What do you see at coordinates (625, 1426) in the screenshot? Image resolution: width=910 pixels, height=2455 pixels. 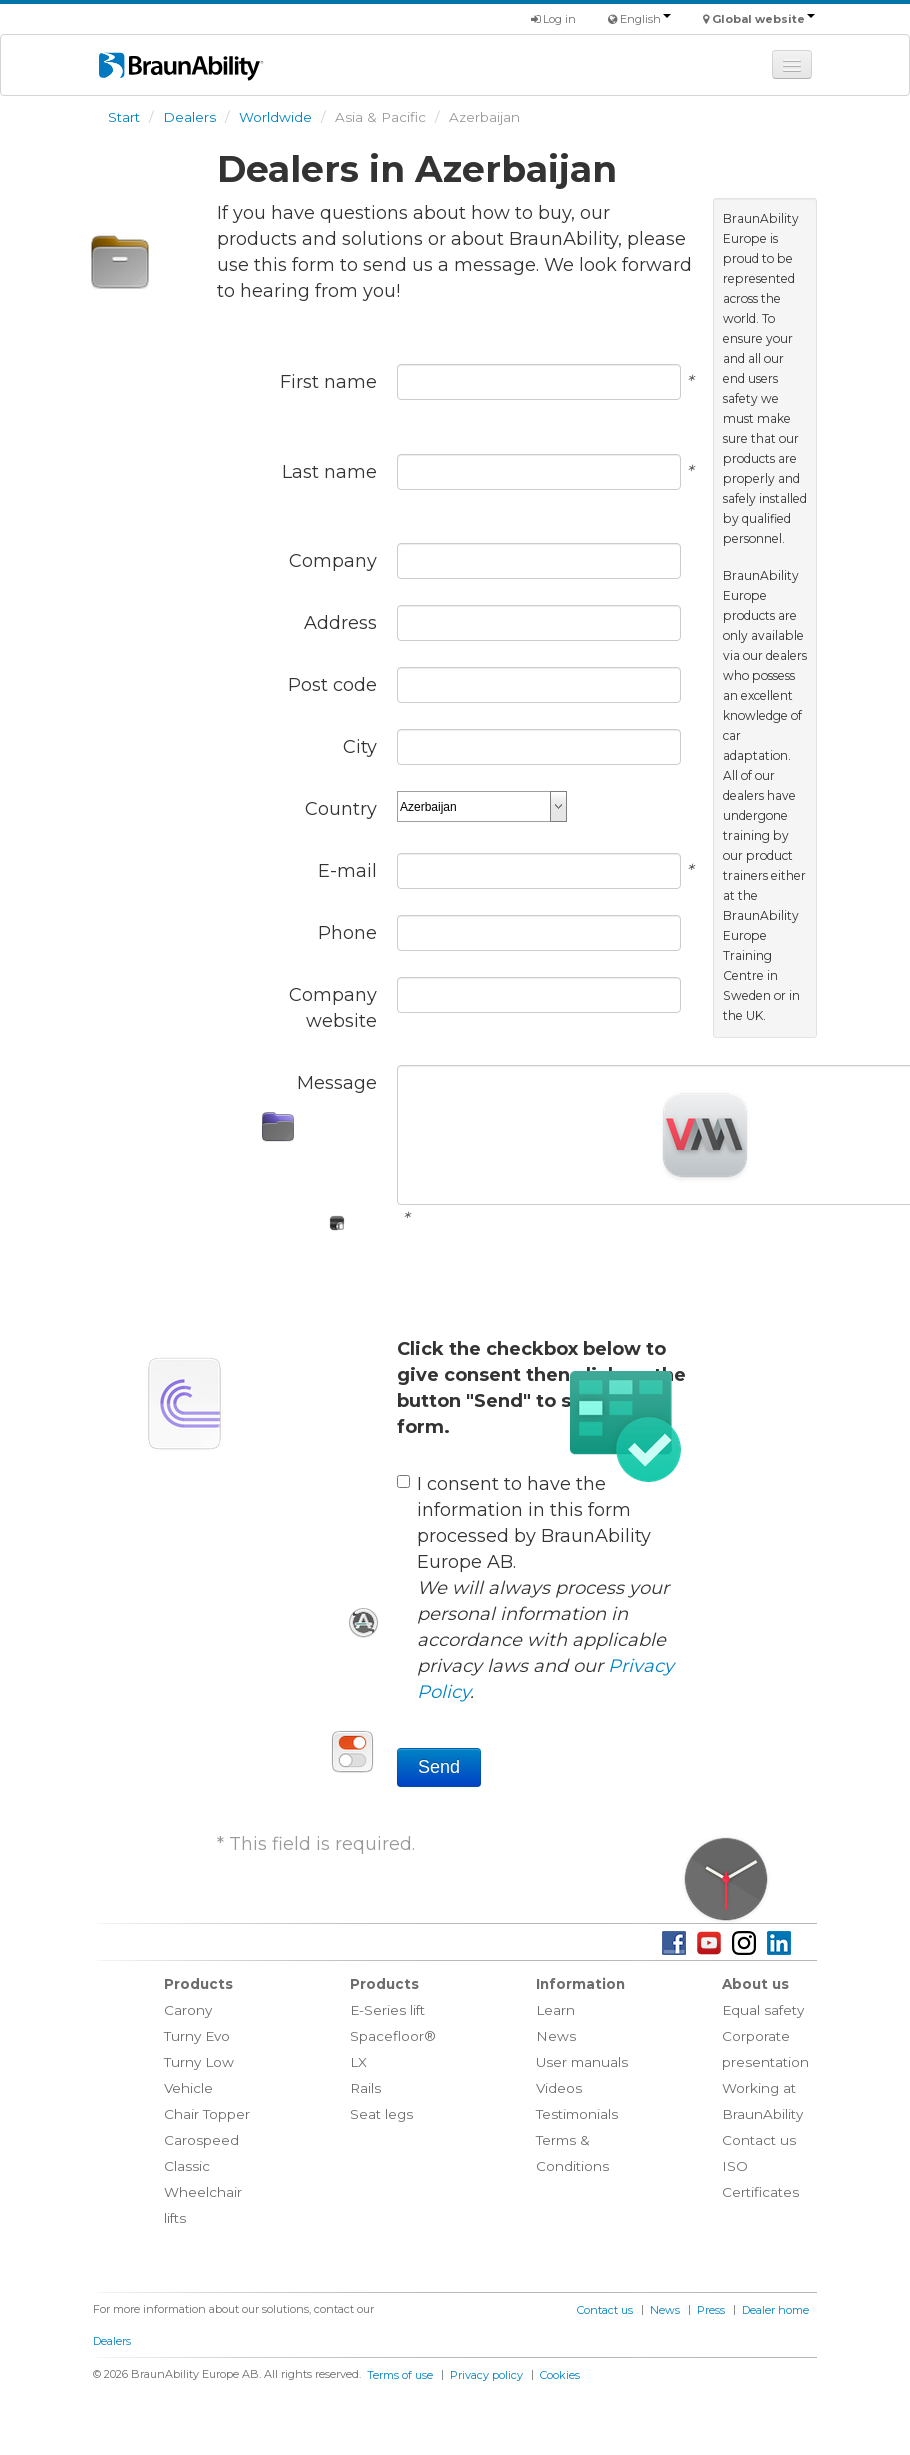 I see `open the boards app` at bounding box center [625, 1426].